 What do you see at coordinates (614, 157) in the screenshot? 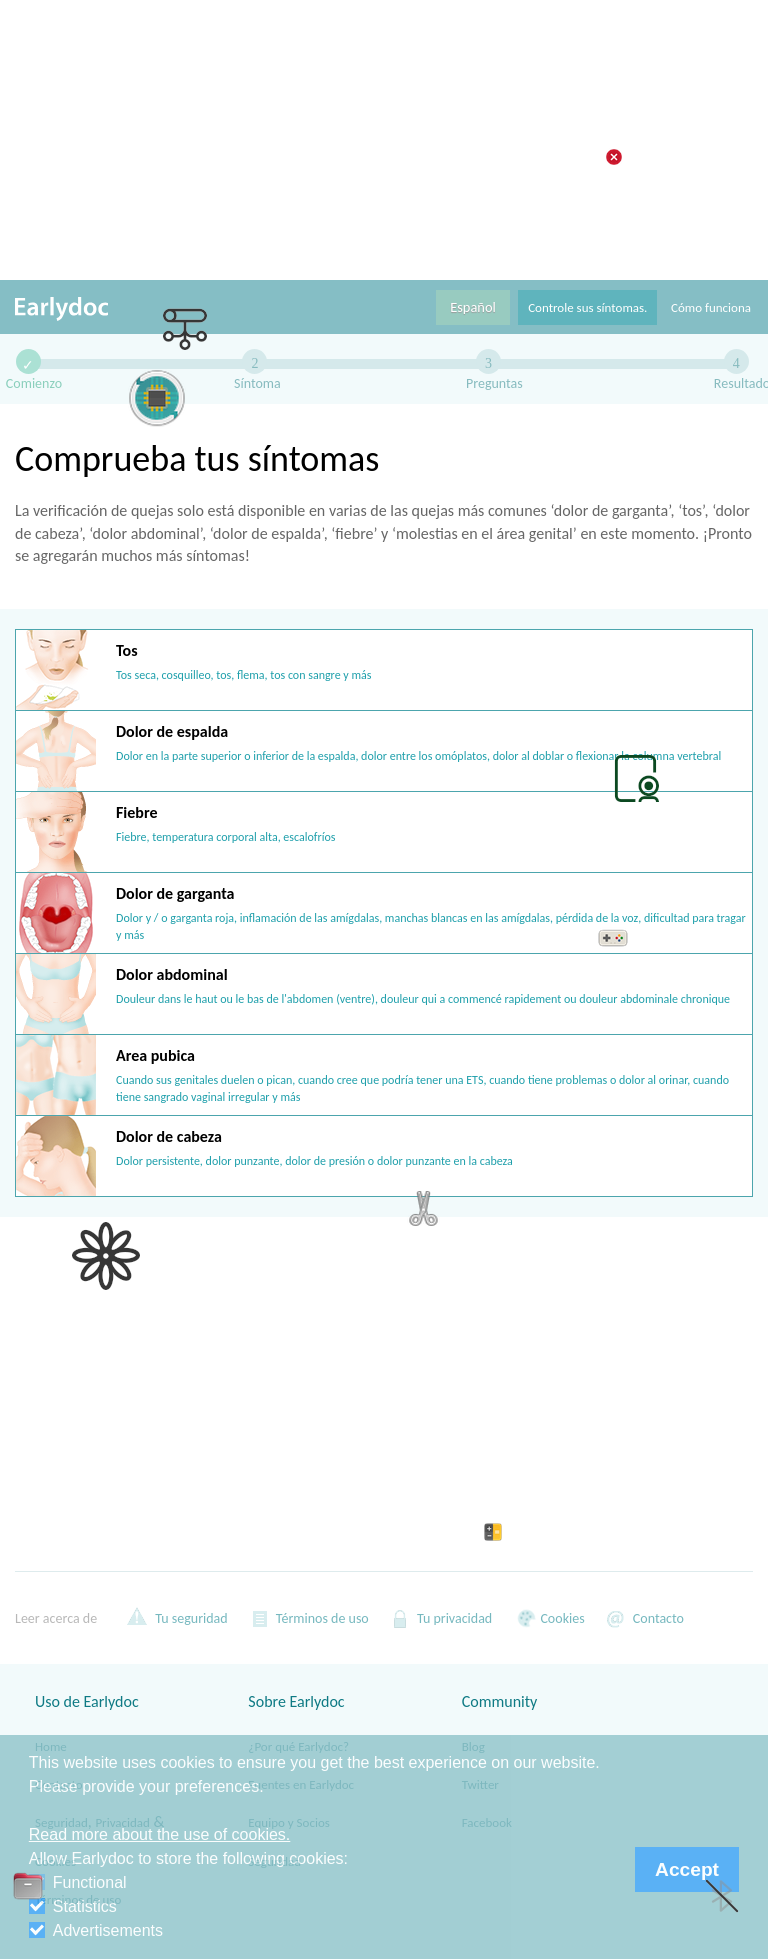
I see `close the current window` at bounding box center [614, 157].